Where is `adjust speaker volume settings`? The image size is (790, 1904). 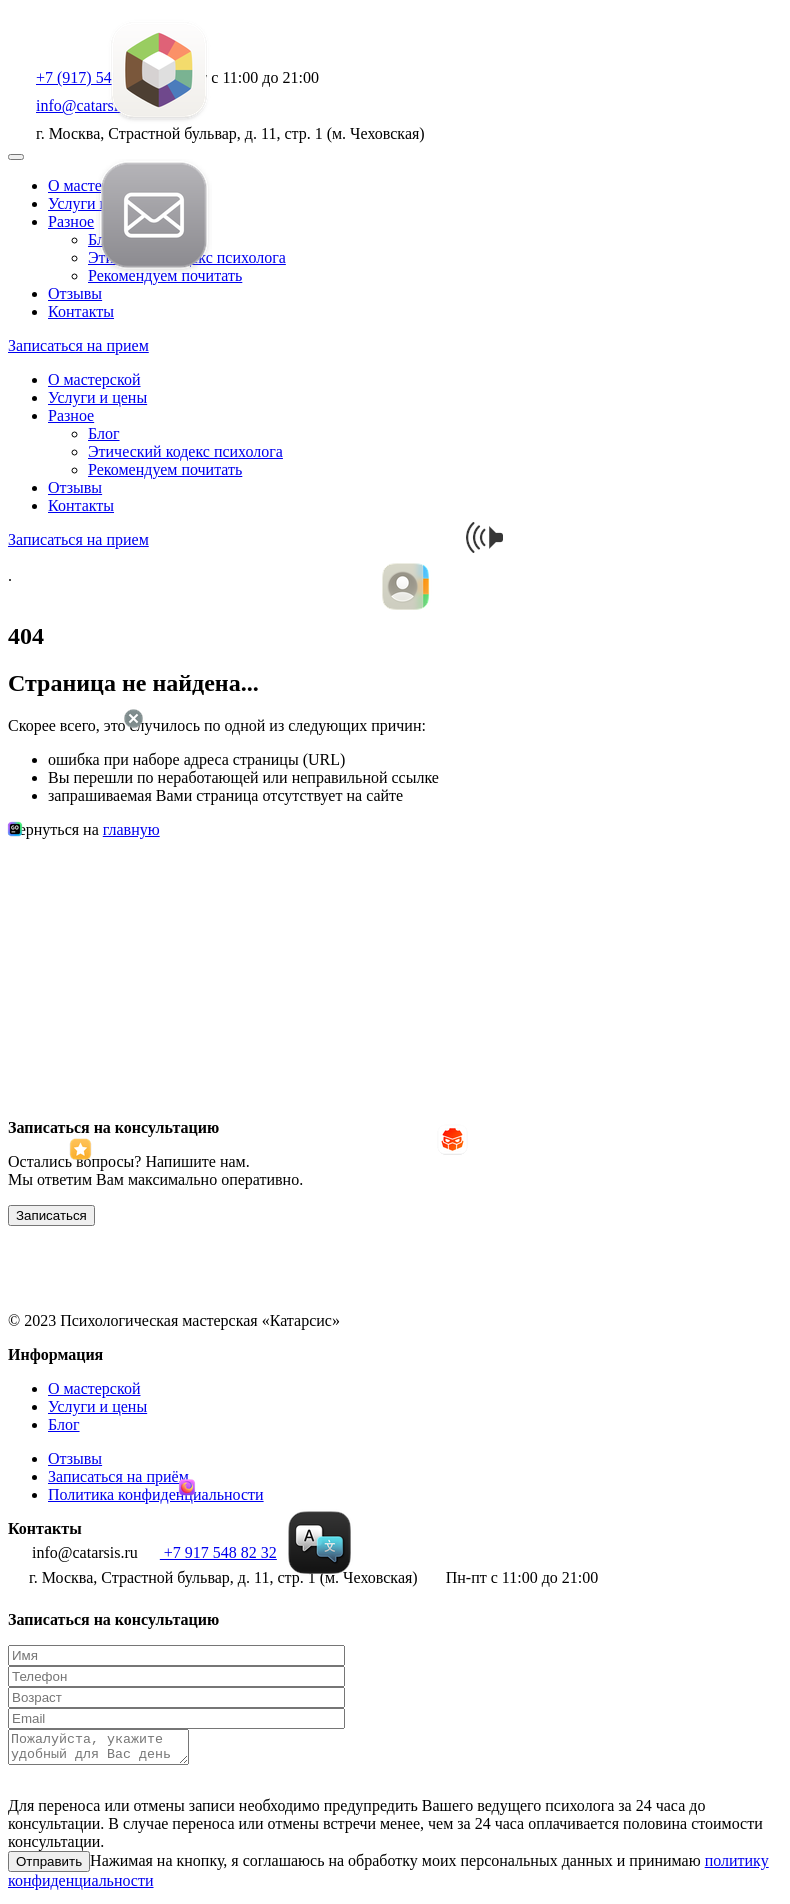
adjust speaker volume settings is located at coordinates (484, 537).